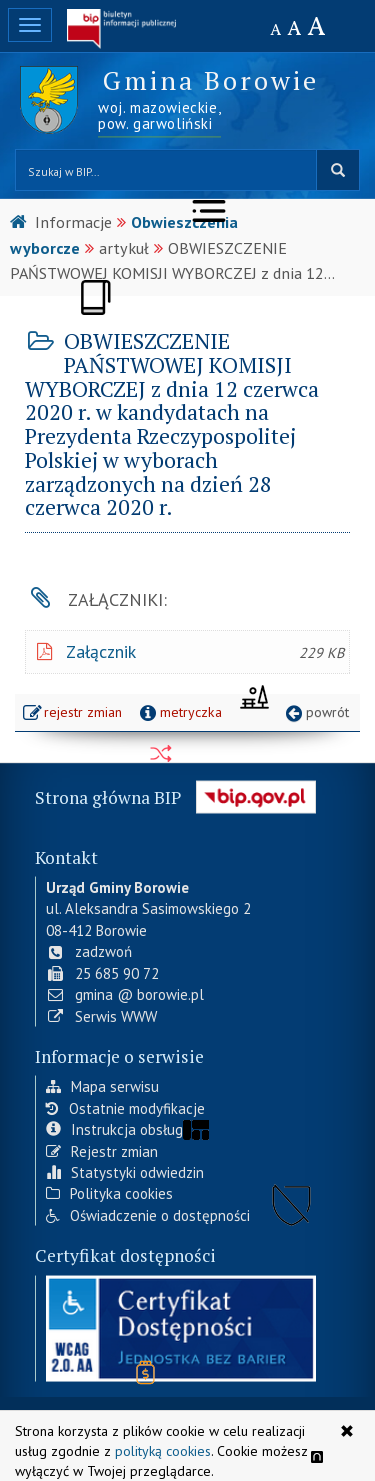  I want to click on switch to quilt or mosaic view layout, so click(195, 1130).